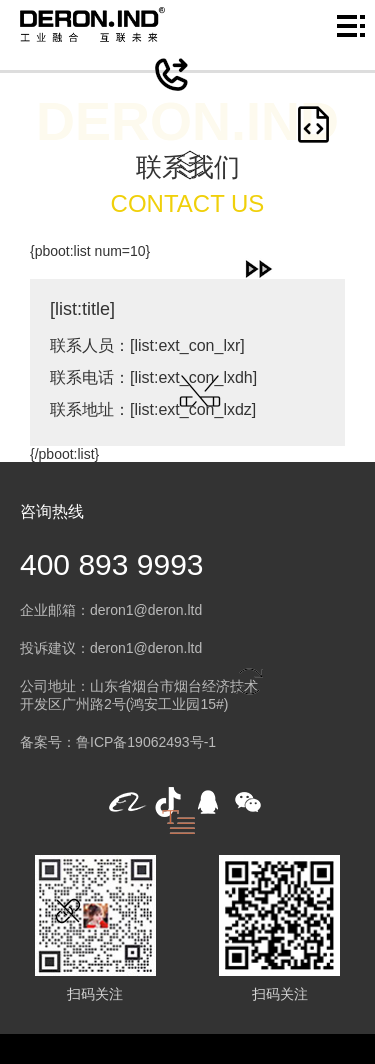 The image size is (375, 1064). I want to click on skip forward in media playback, so click(258, 269).